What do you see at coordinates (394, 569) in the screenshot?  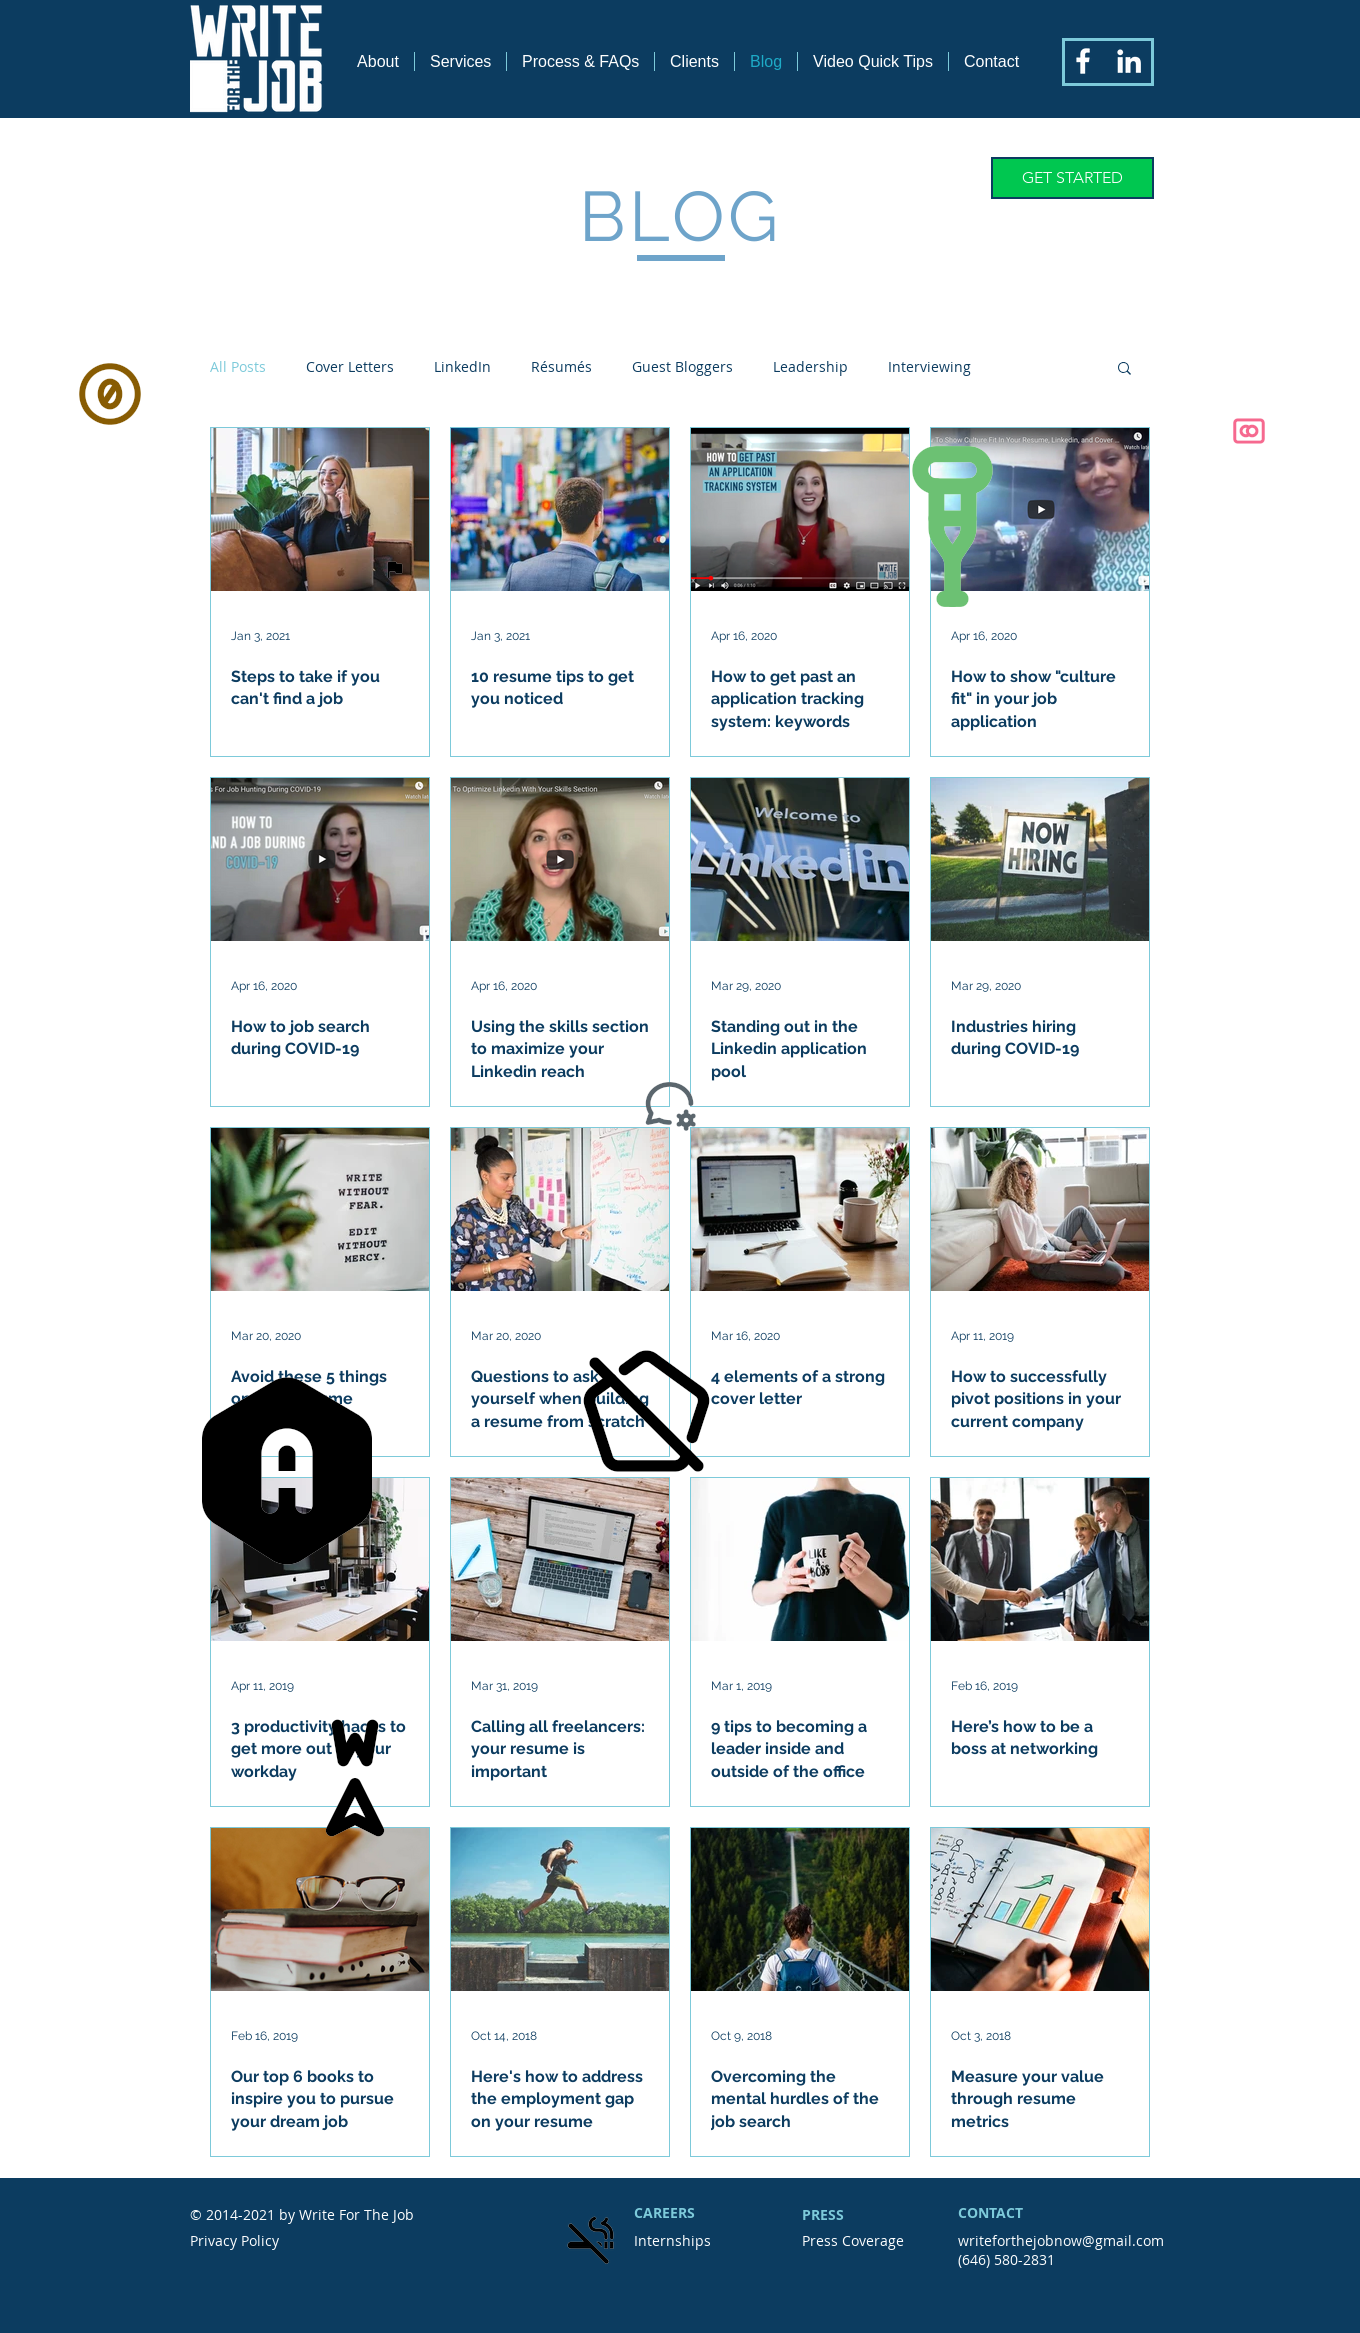 I see `flag or bookmark this item` at bounding box center [394, 569].